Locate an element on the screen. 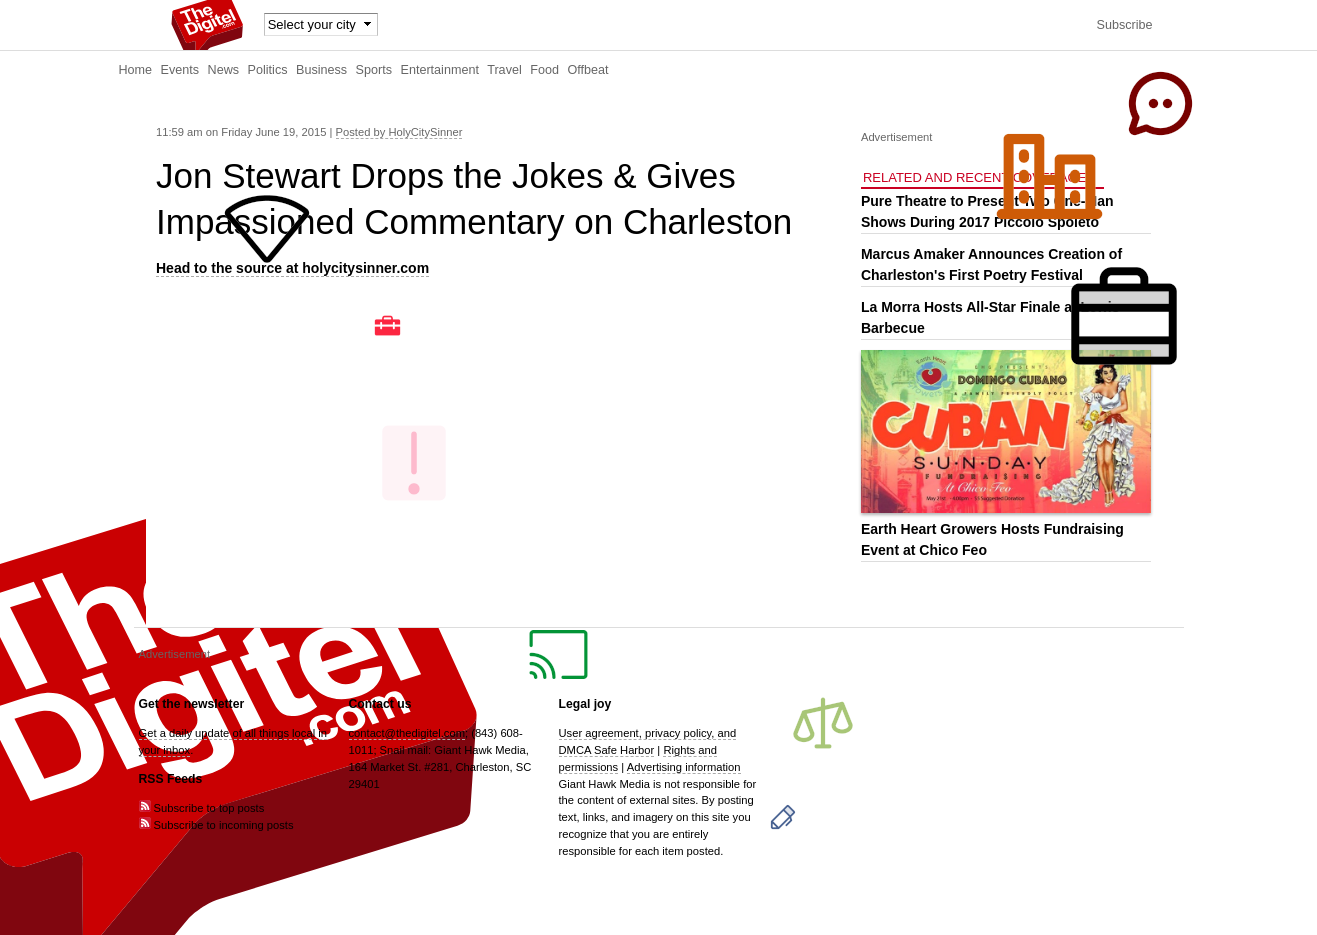 The image size is (1317, 935). access work documents or business tools is located at coordinates (1124, 320).